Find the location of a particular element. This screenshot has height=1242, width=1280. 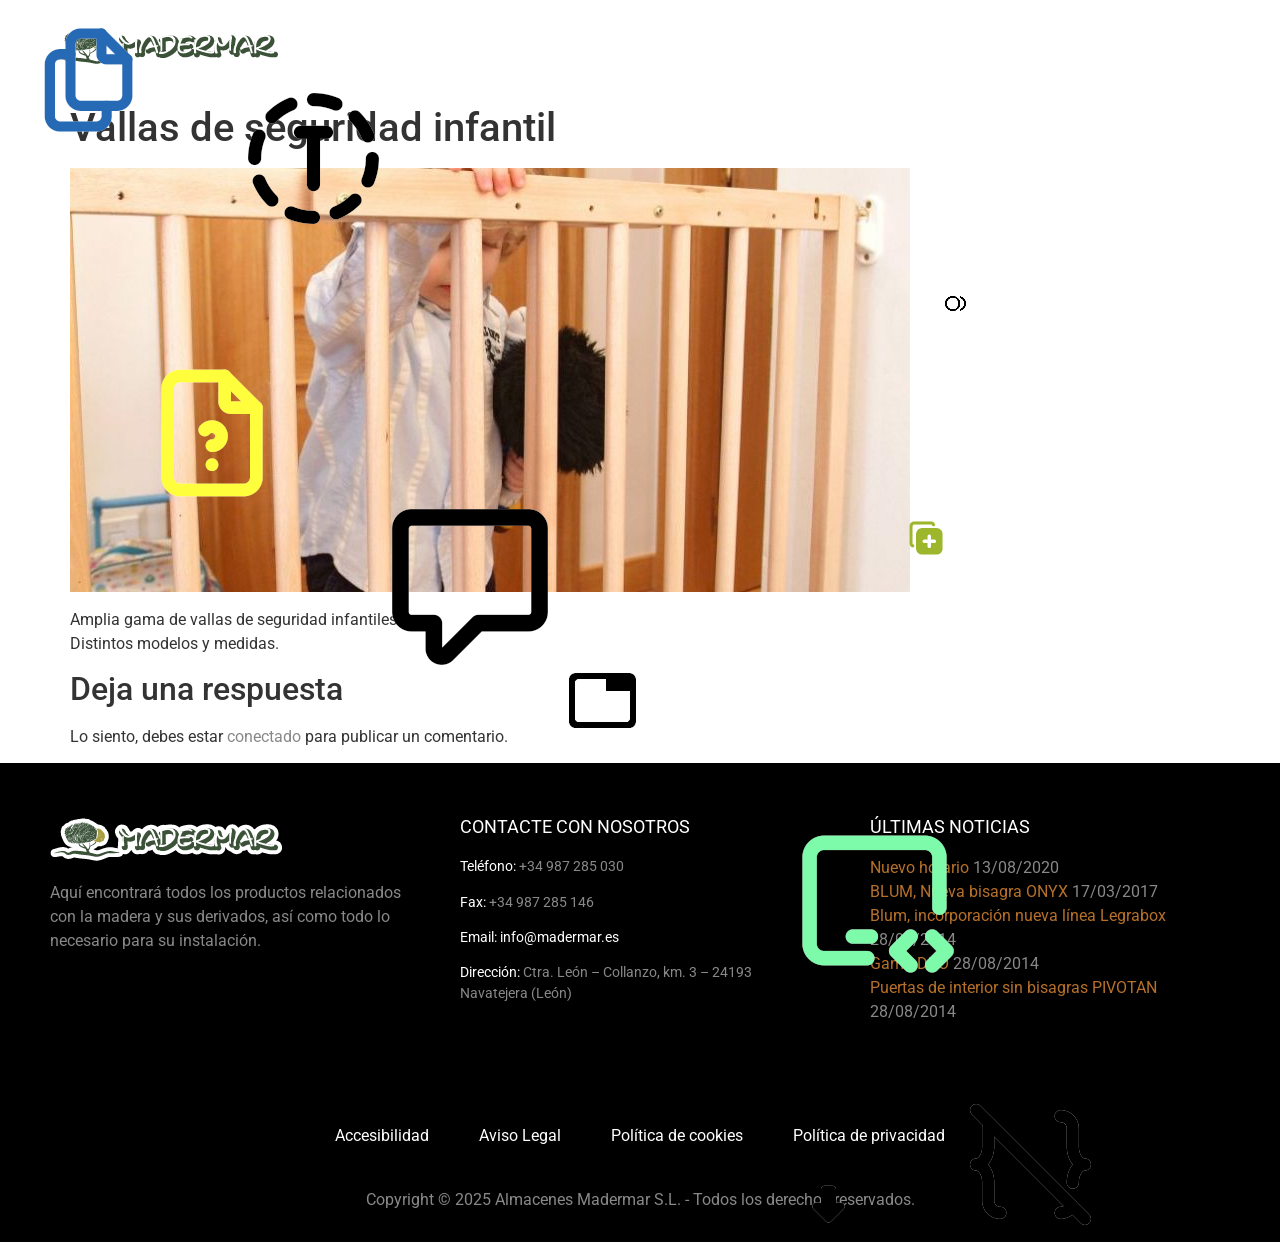

disable code formatting or syntax highlighting is located at coordinates (1030, 1164).